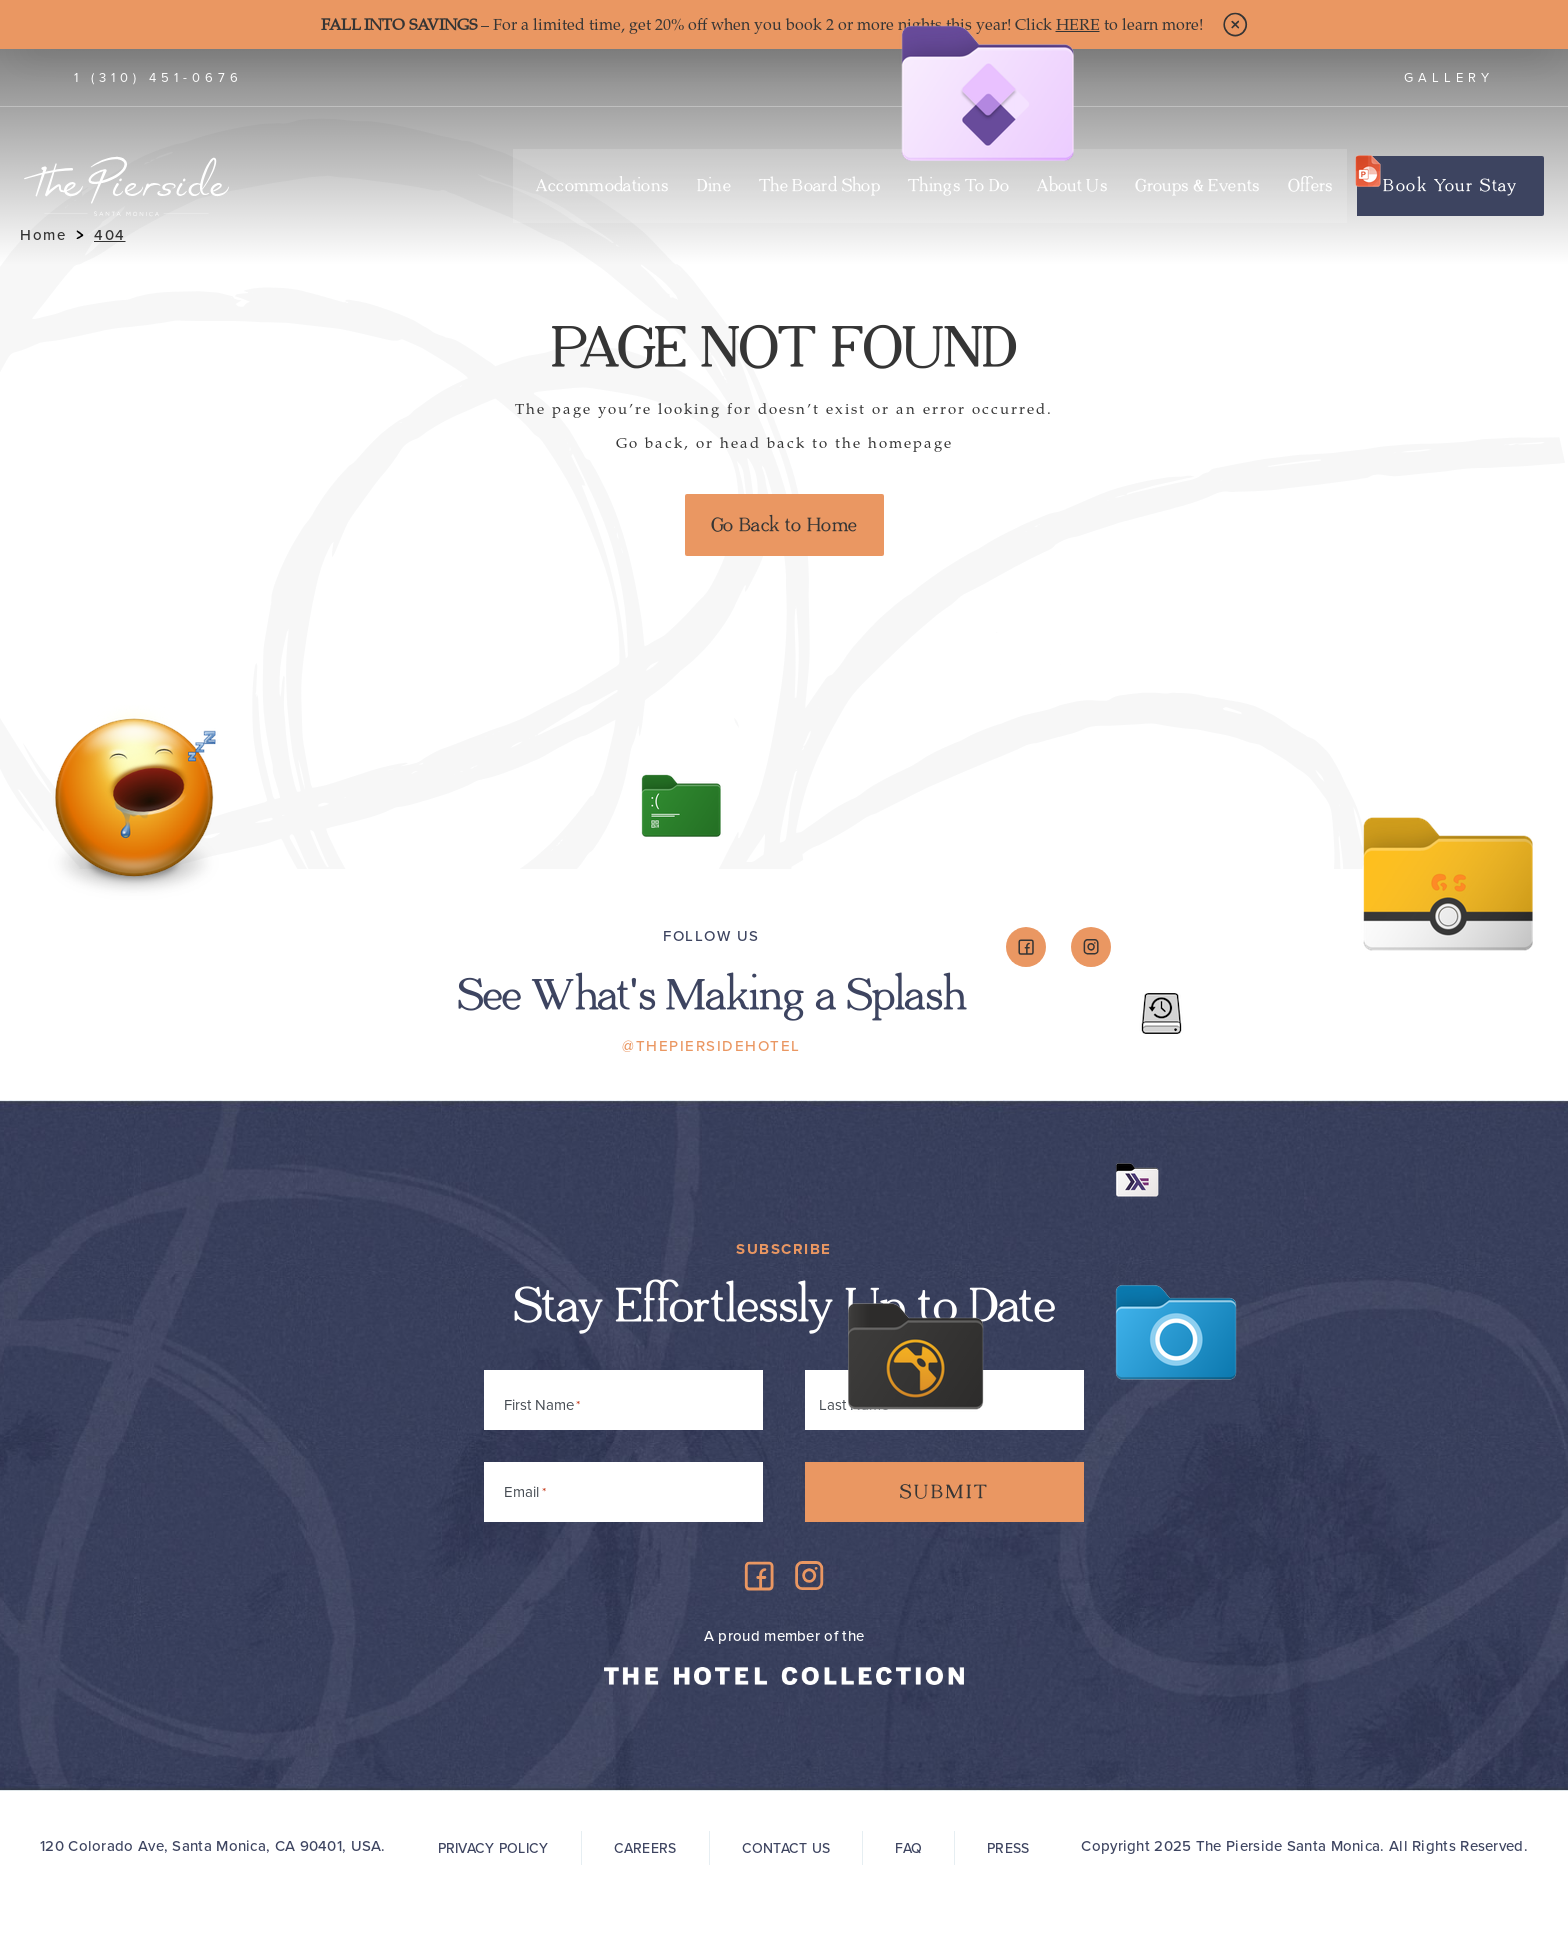  What do you see at coordinates (1368, 171) in the screenshot?
I see `microsoft powerpoint file` at bounding box center [1368, 171].